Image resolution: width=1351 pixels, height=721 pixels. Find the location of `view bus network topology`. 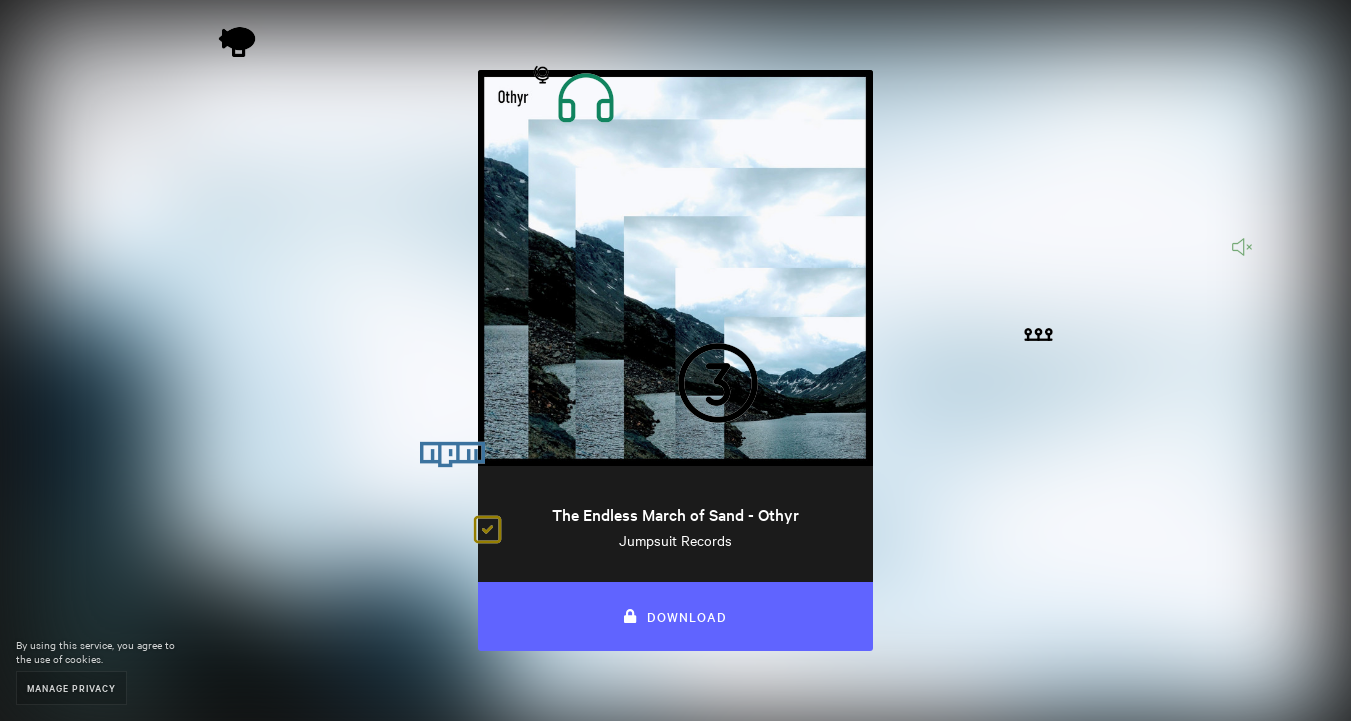

view bus network topology is located at coordinates (1038, 334).